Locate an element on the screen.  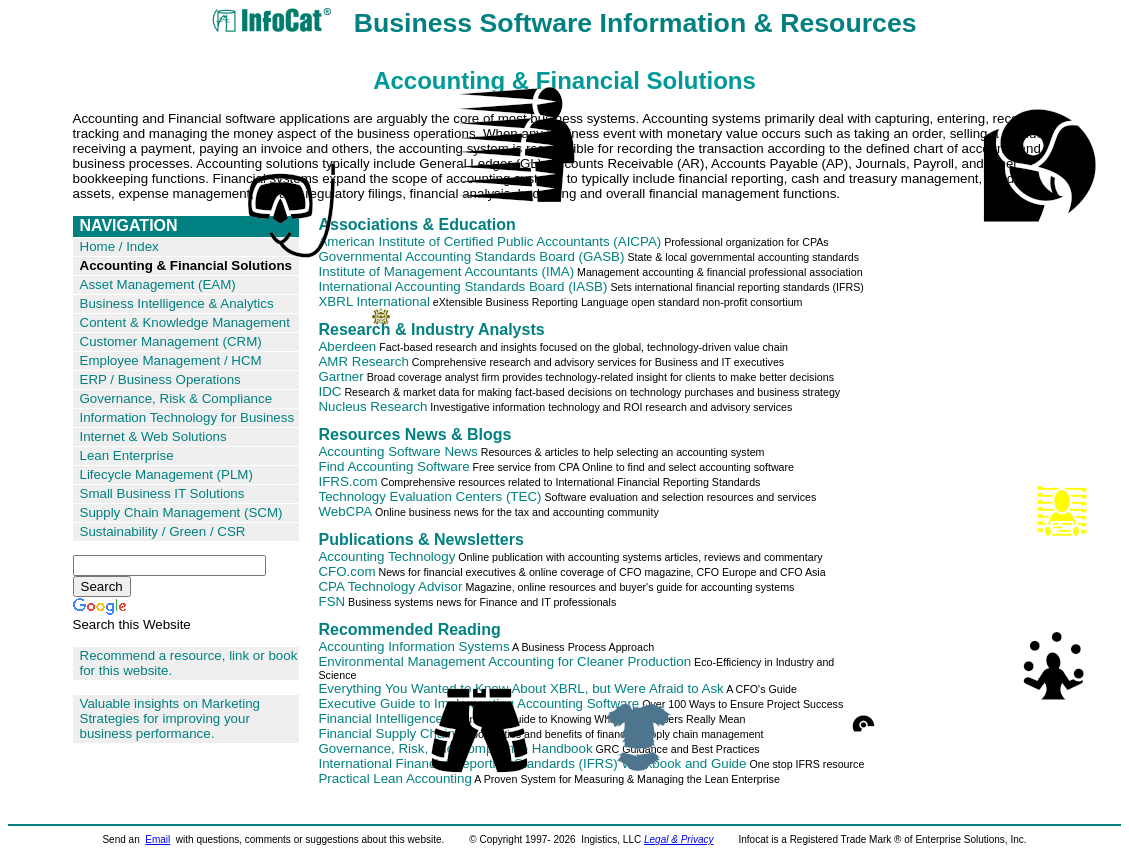
indicates evasion or dodge ability activated is located at coordinates (517, 145).